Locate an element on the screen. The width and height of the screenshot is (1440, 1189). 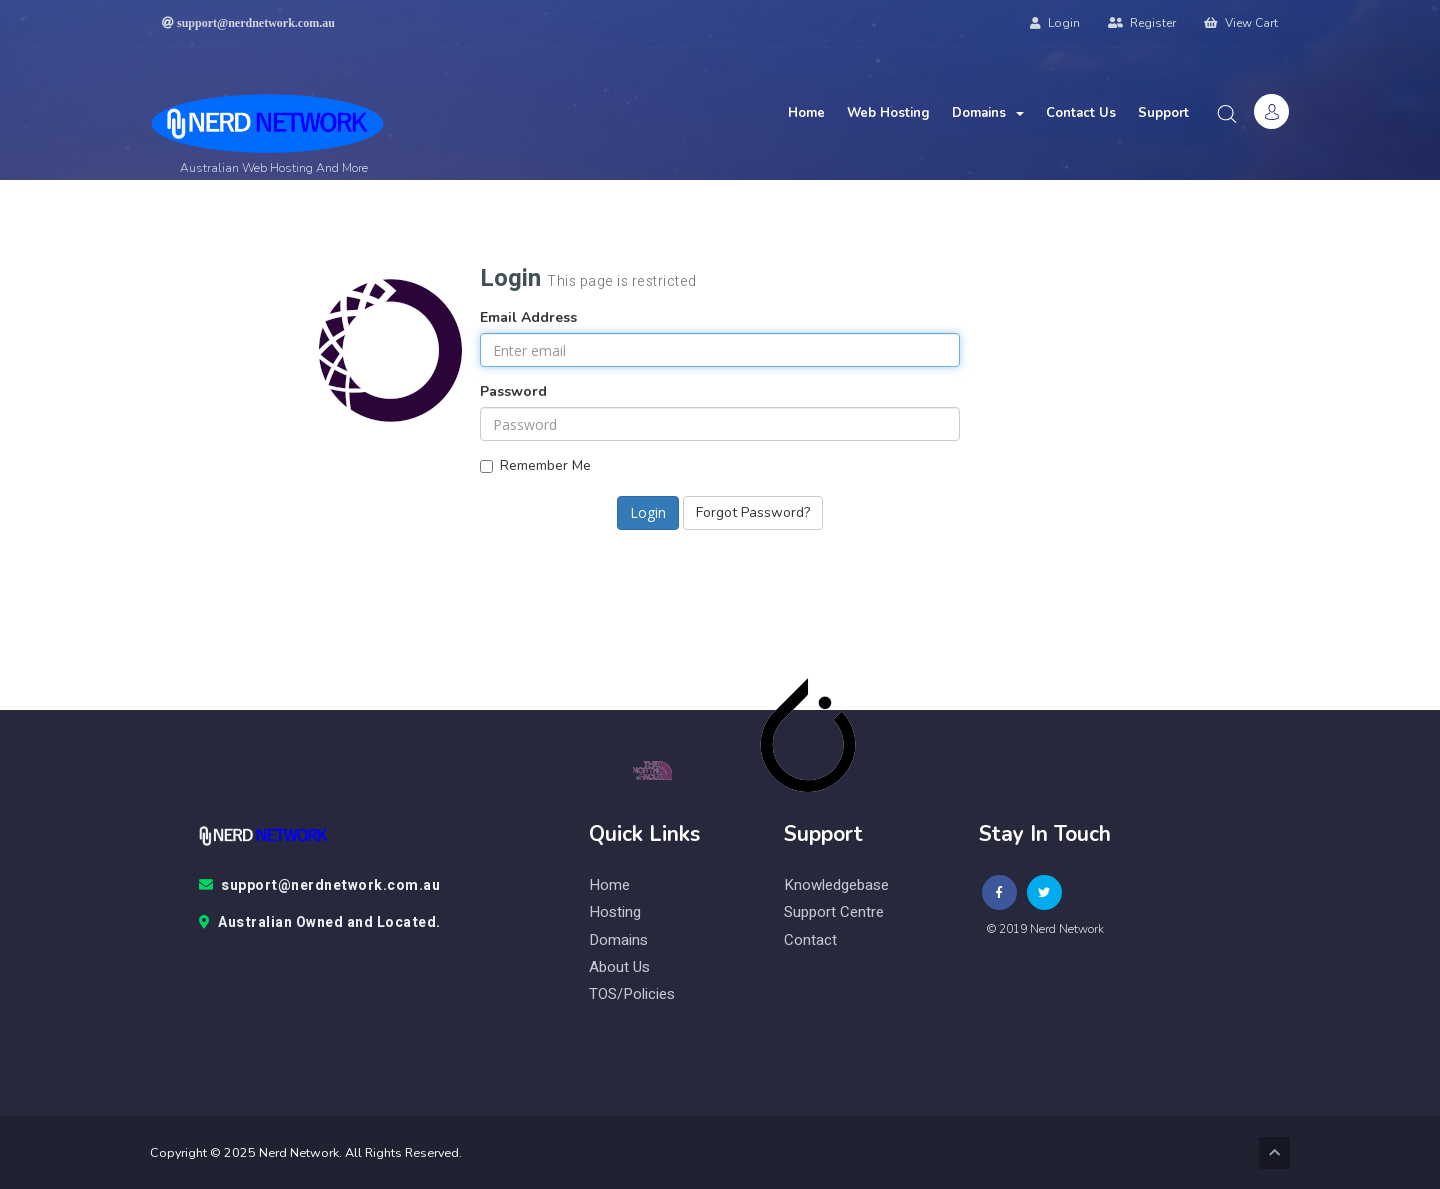
PyTorch machine learning framework logo is located at coordinates (808, 735).